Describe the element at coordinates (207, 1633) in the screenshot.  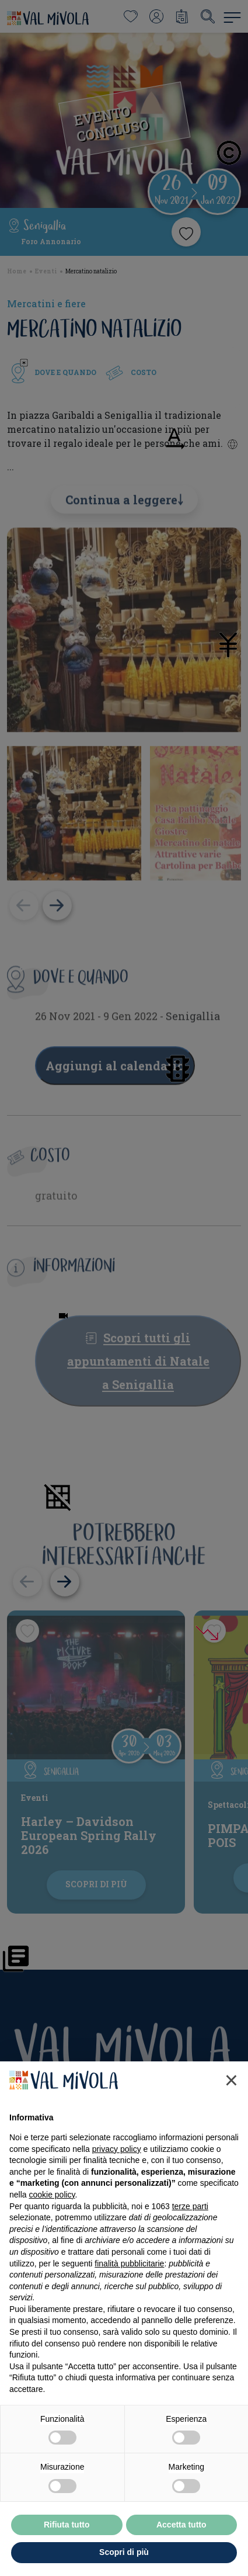
I see `indicates a downward trend or decline in metrics` at that location.